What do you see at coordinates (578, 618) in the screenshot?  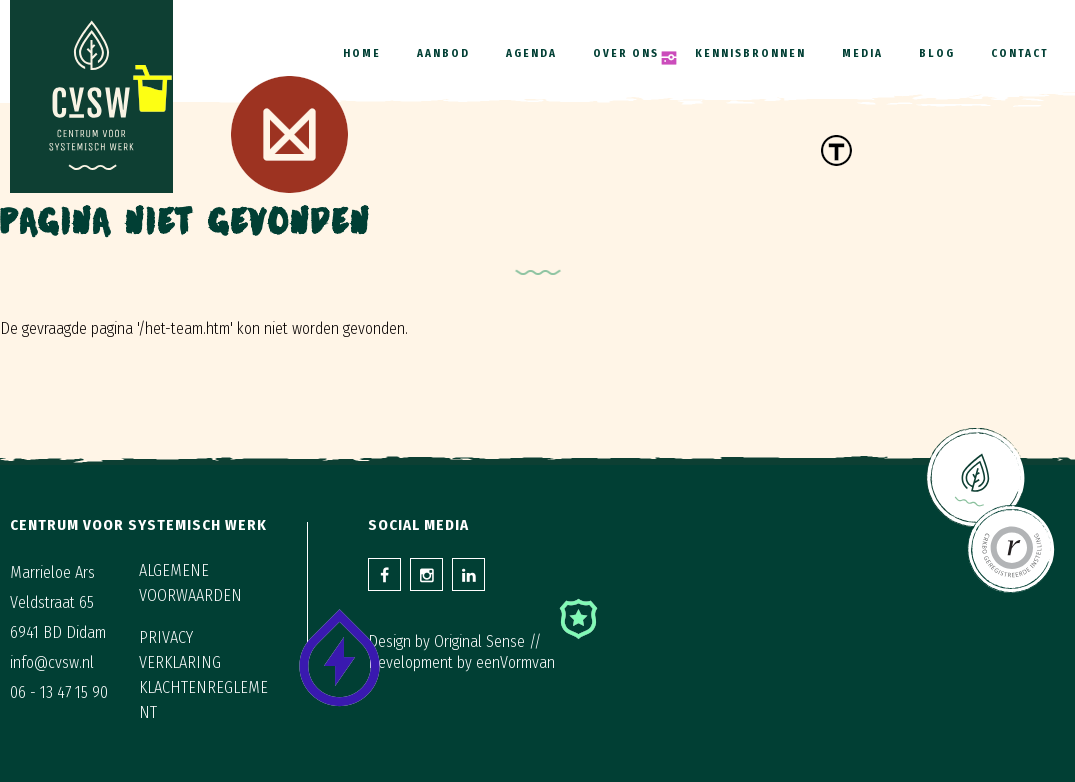 I see `indicates law enforcement or official authority` at bounding box center [578, 618].